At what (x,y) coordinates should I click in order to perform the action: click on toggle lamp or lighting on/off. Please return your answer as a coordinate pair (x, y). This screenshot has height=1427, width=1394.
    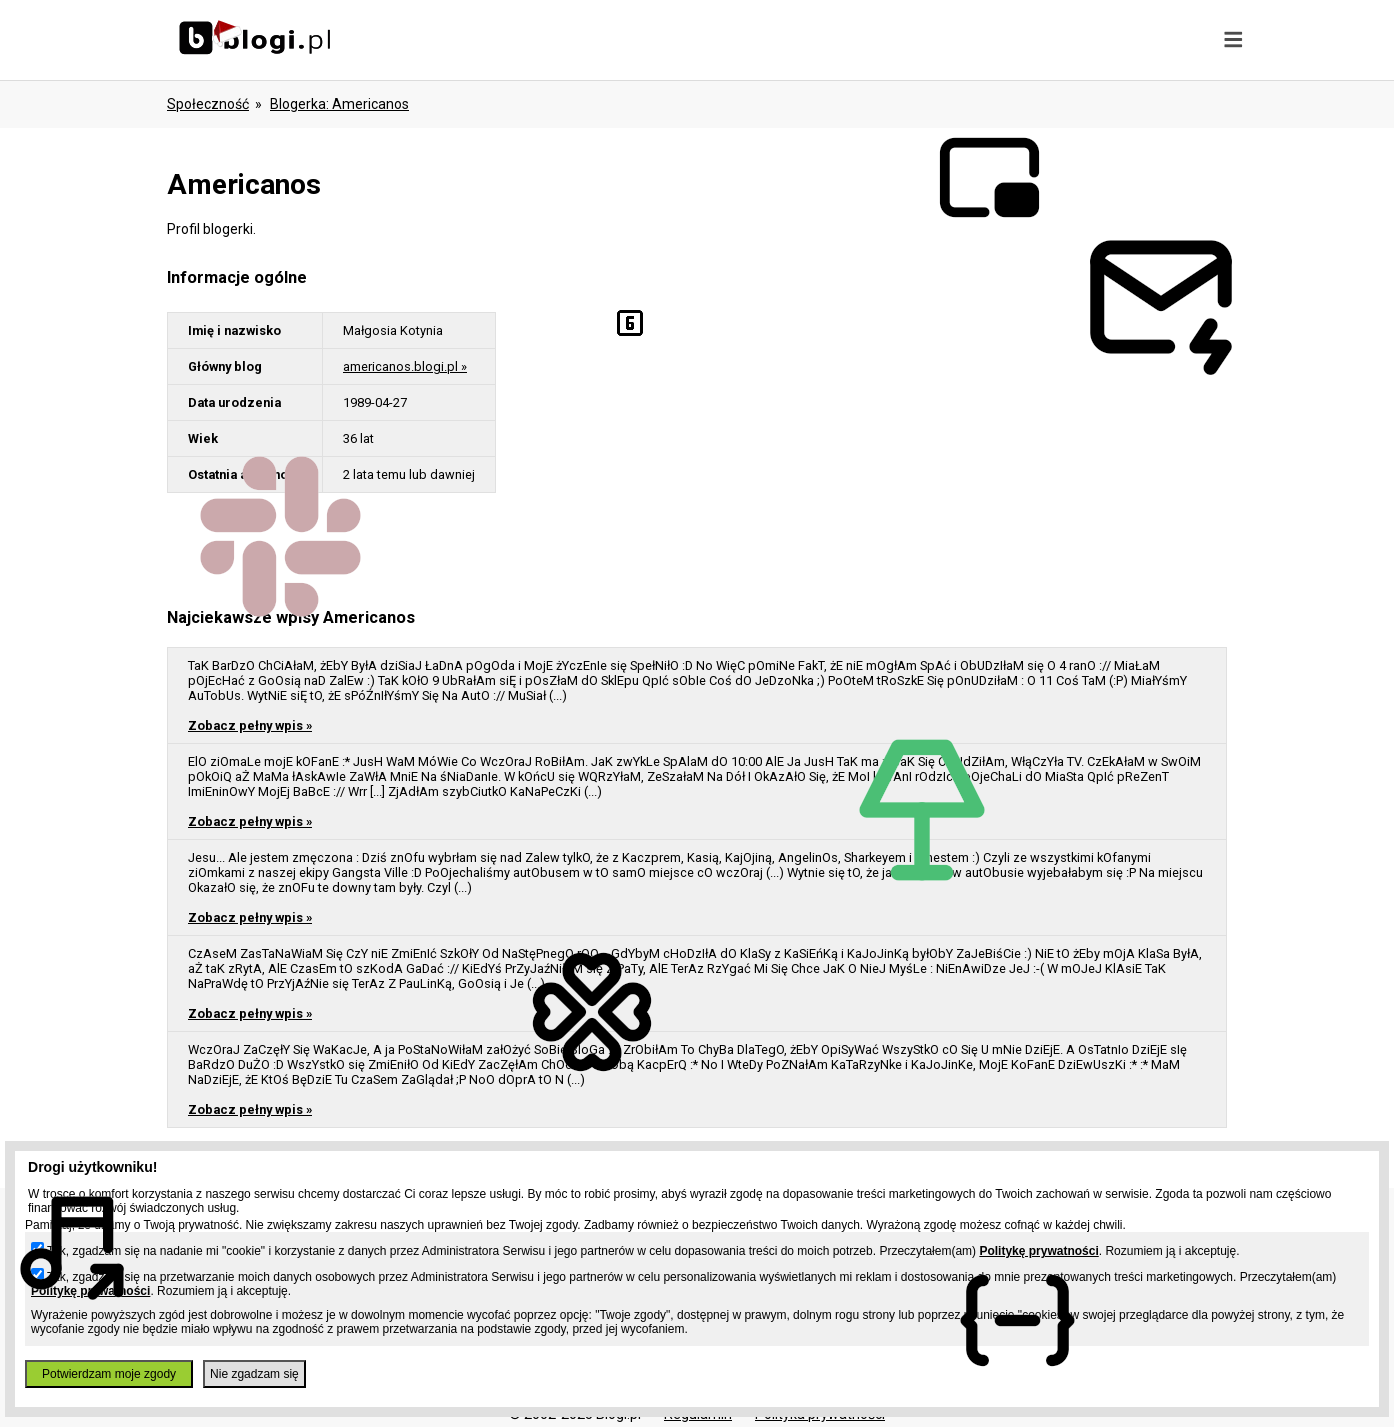
    Looking at the image, I should click on (922, 810).